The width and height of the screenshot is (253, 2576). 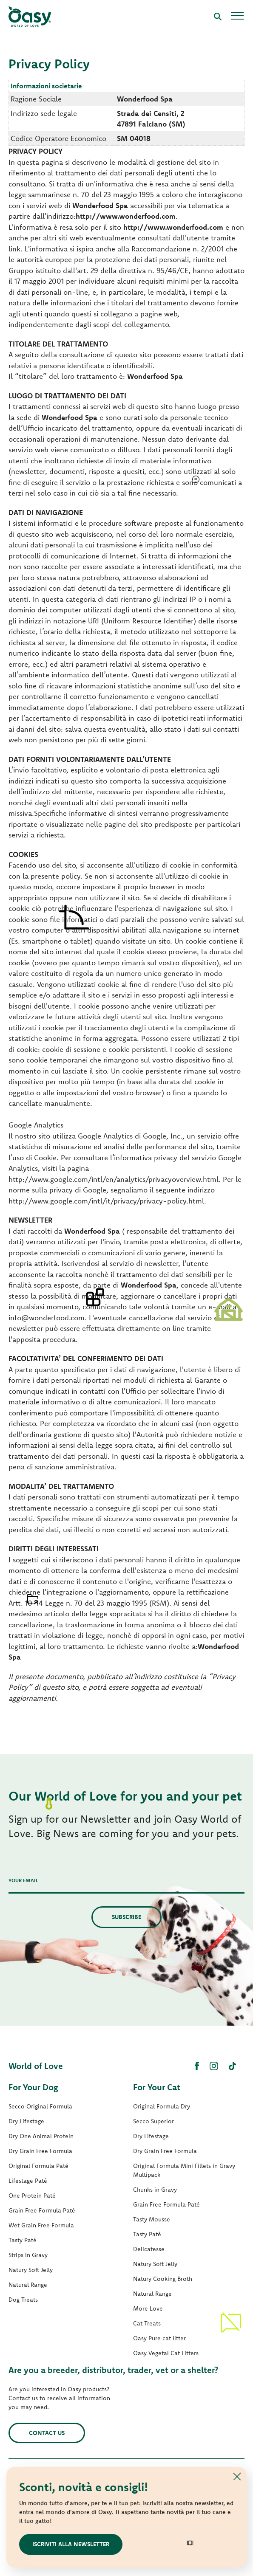 I want to click on mute or disable chat notifications, so click(x=231, y=2322).